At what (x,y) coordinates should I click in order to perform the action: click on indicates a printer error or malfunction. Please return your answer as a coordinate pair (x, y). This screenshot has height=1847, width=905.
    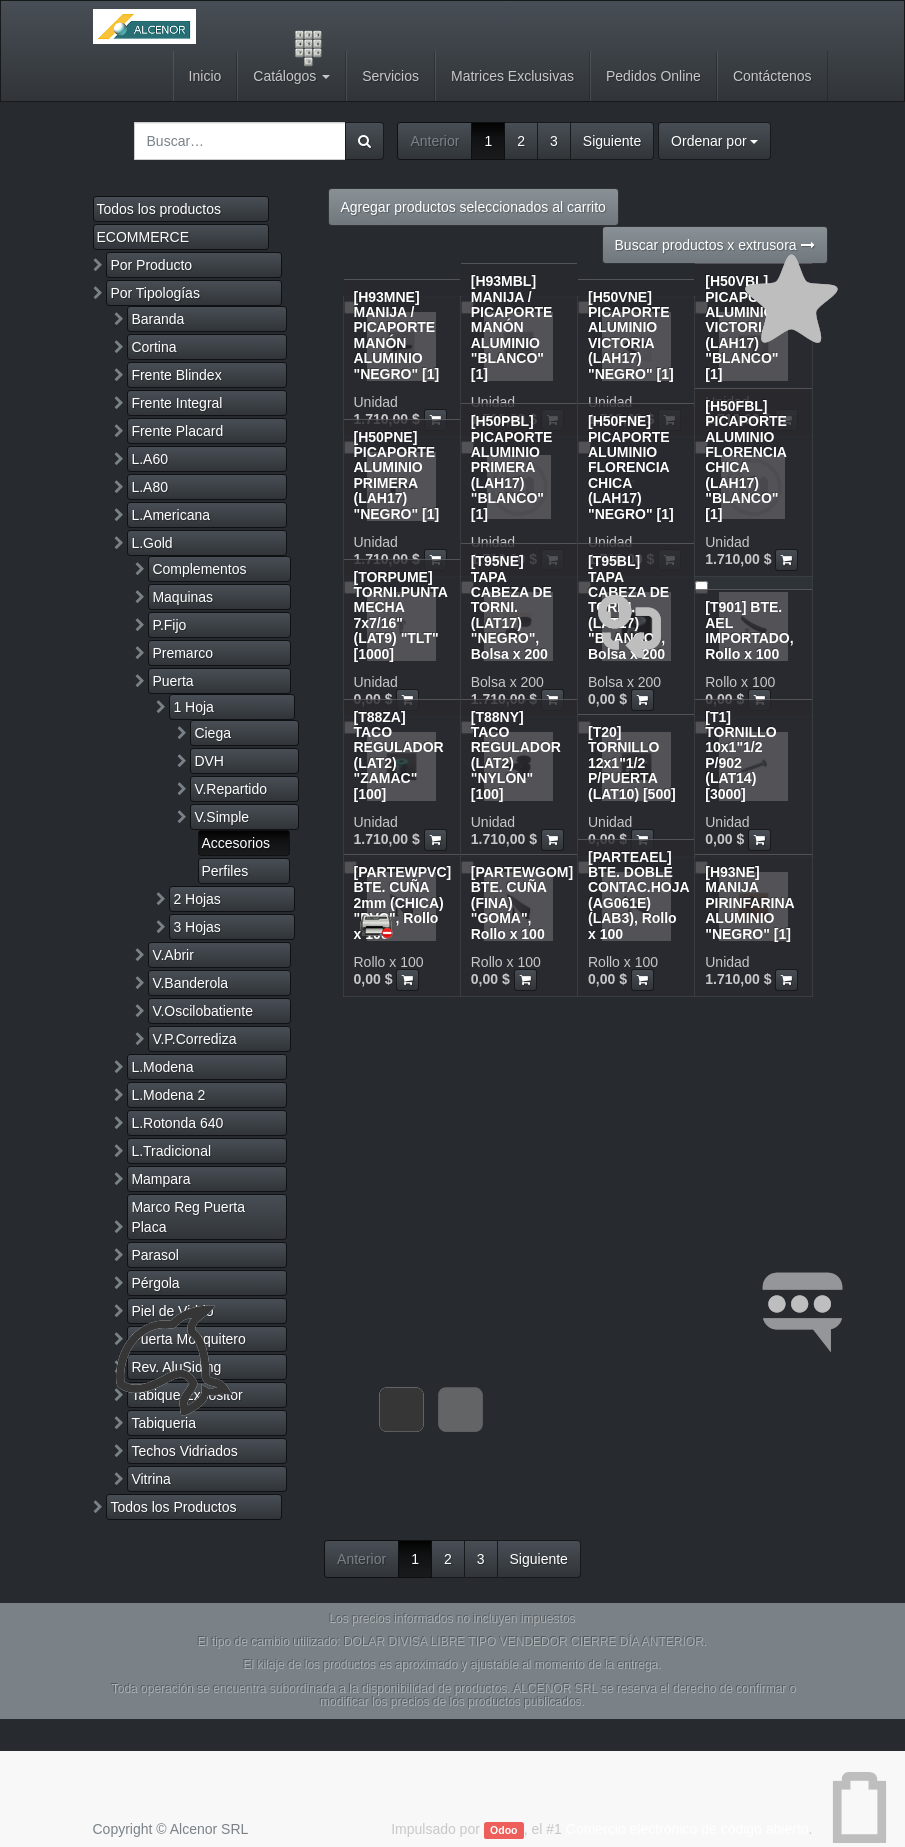
    Looking at the image, I should click on (376, 925).